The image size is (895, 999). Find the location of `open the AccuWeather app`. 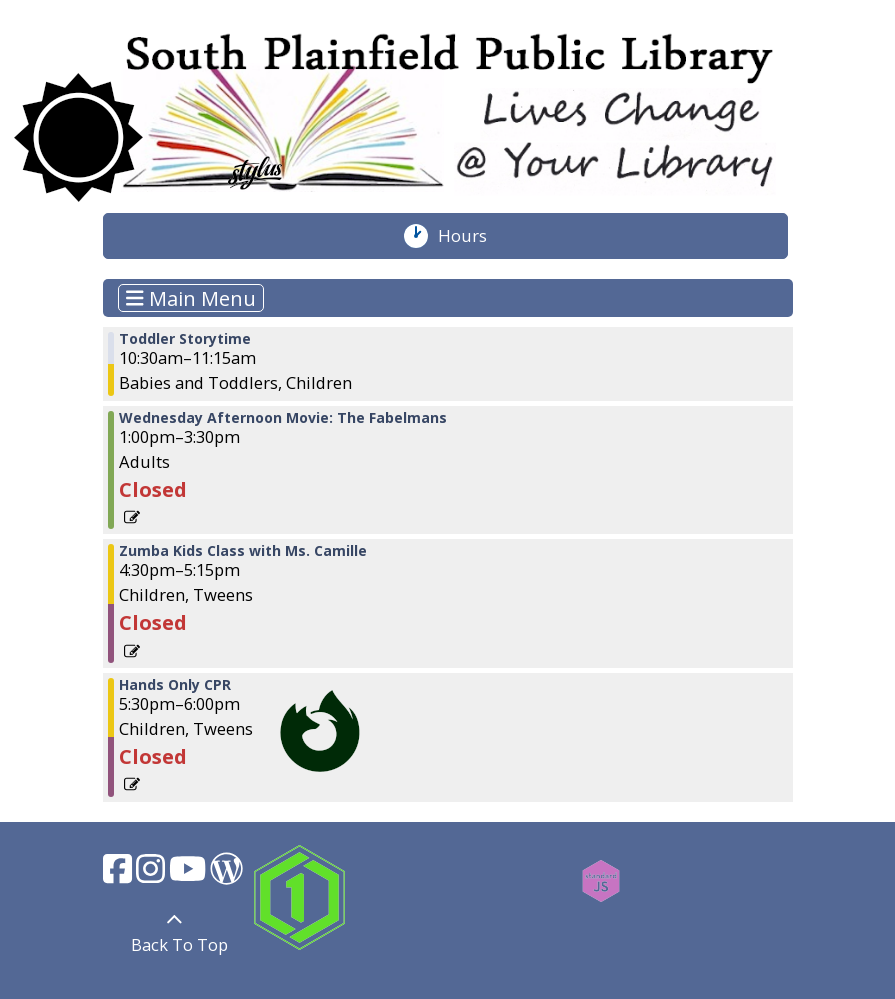

open the AccuWeather app is located at coordinates (78, 137).